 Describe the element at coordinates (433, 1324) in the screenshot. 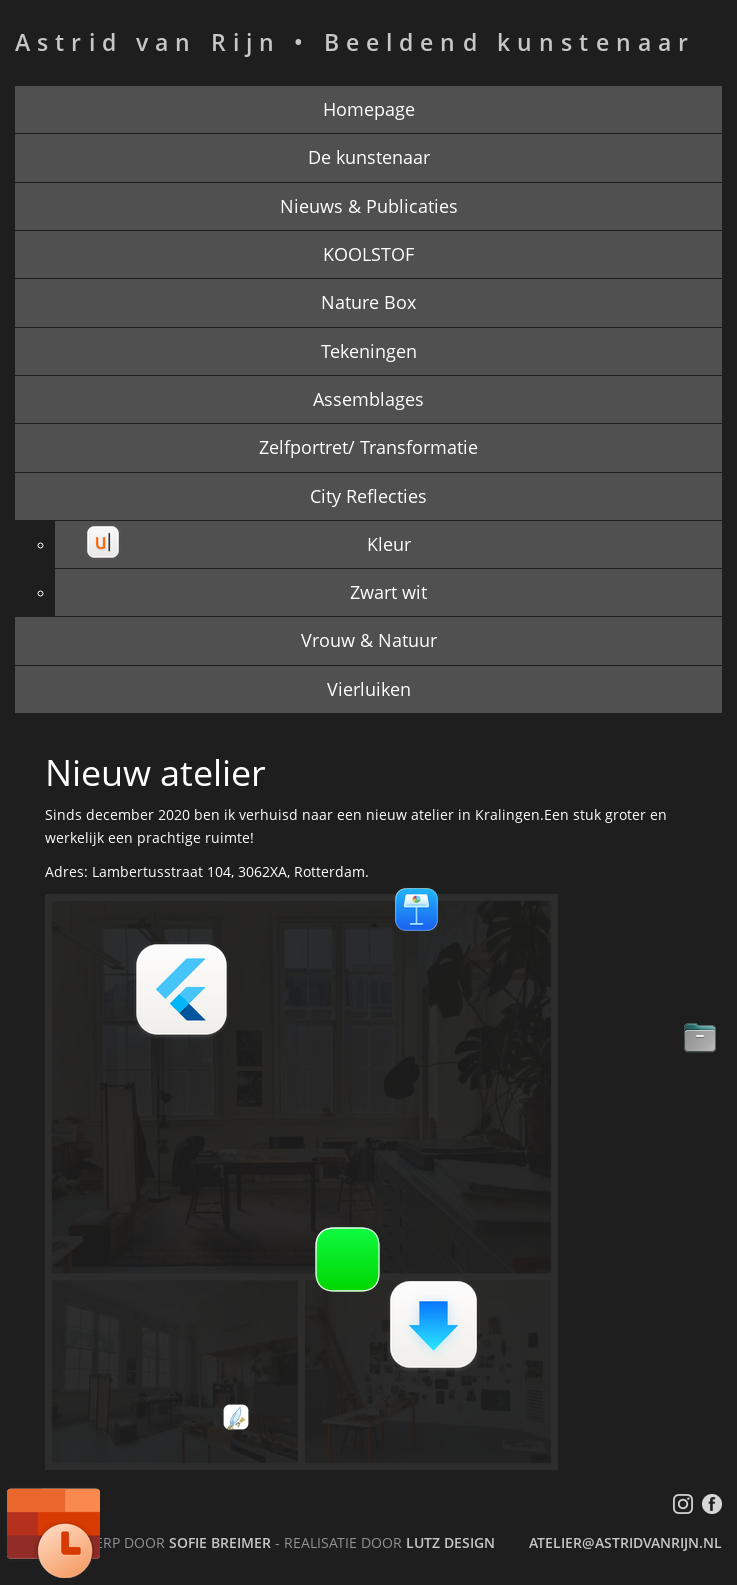

I see `open kget download manager` at that location.